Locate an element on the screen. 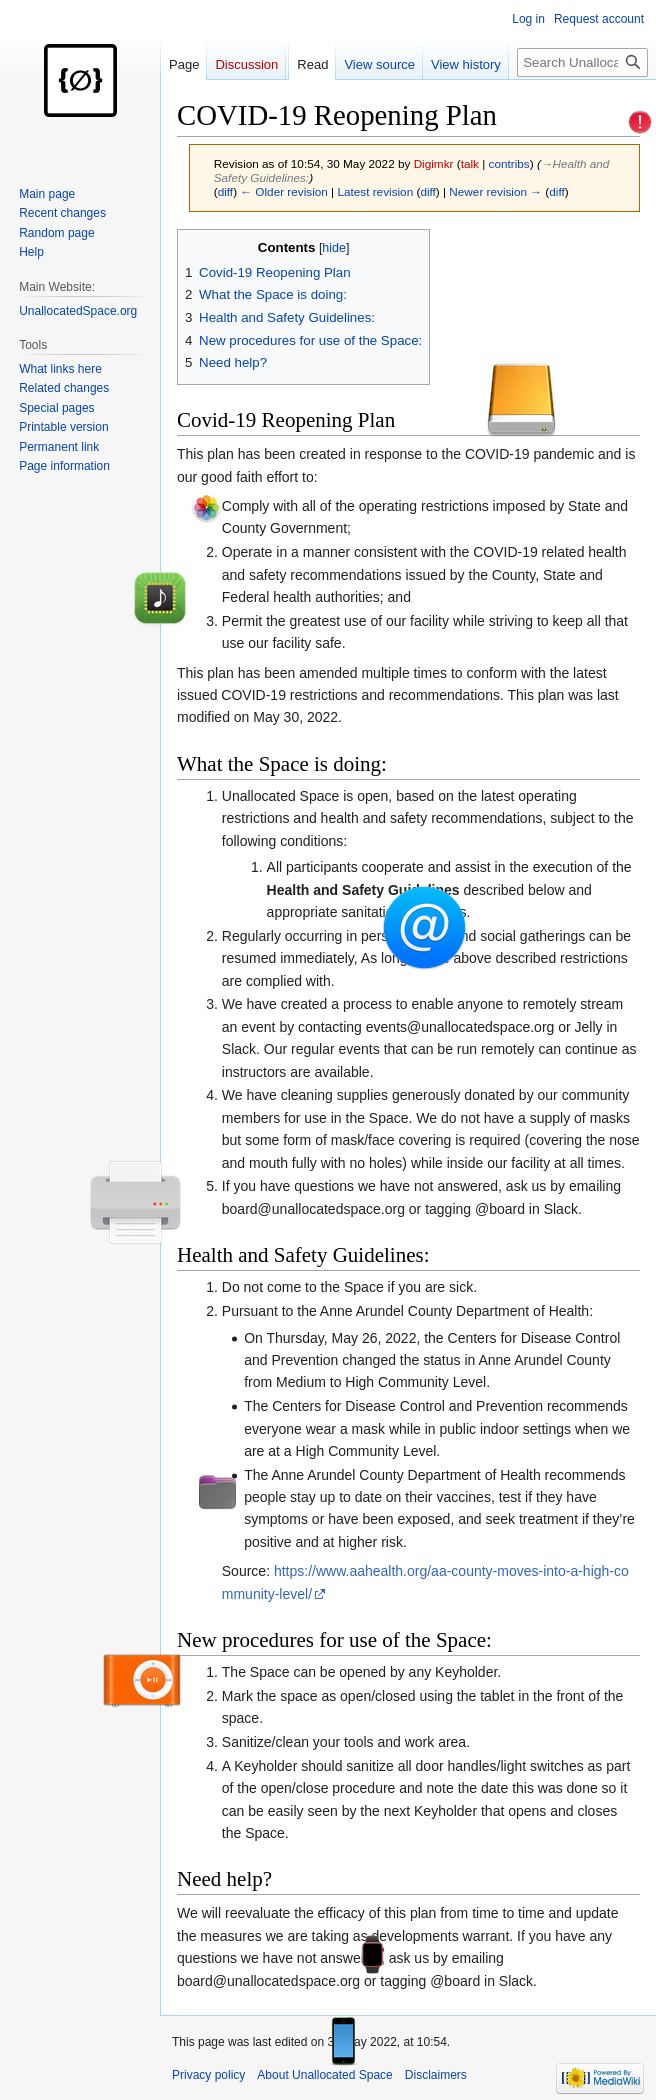 This screenshot has height=2100, width=656. open folder to view contents is located at coordinates (217, 1491).